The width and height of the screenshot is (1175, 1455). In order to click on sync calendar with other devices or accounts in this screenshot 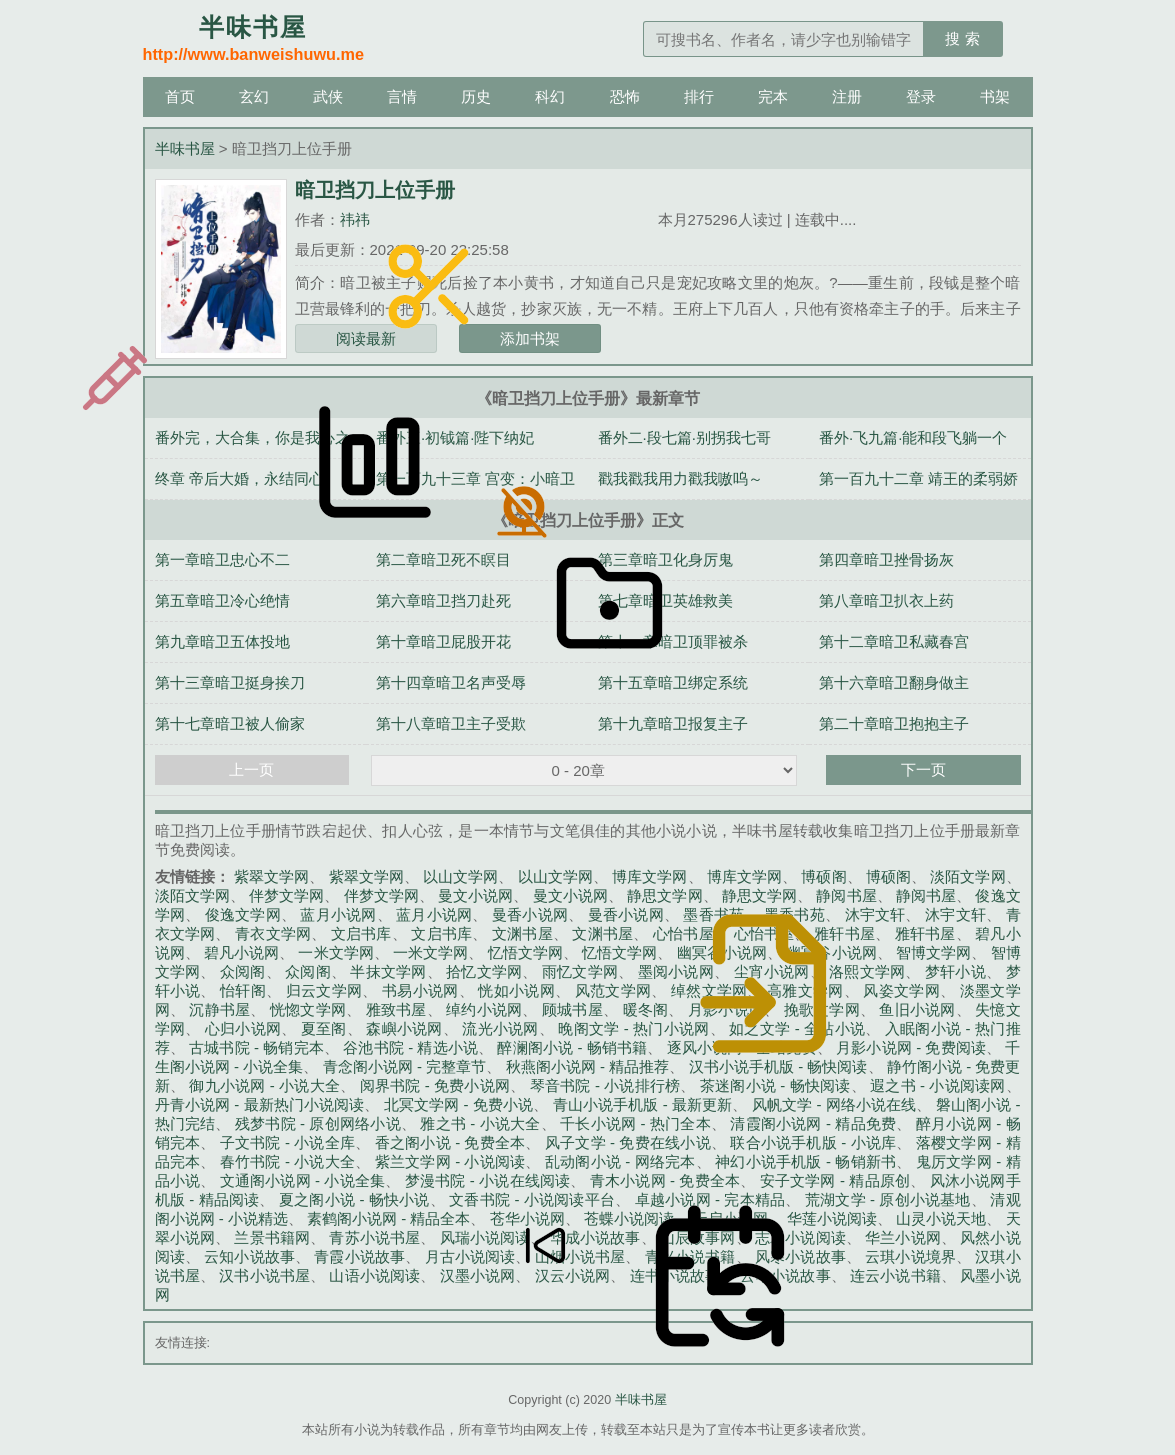, I will do `click(720, 1276)`.